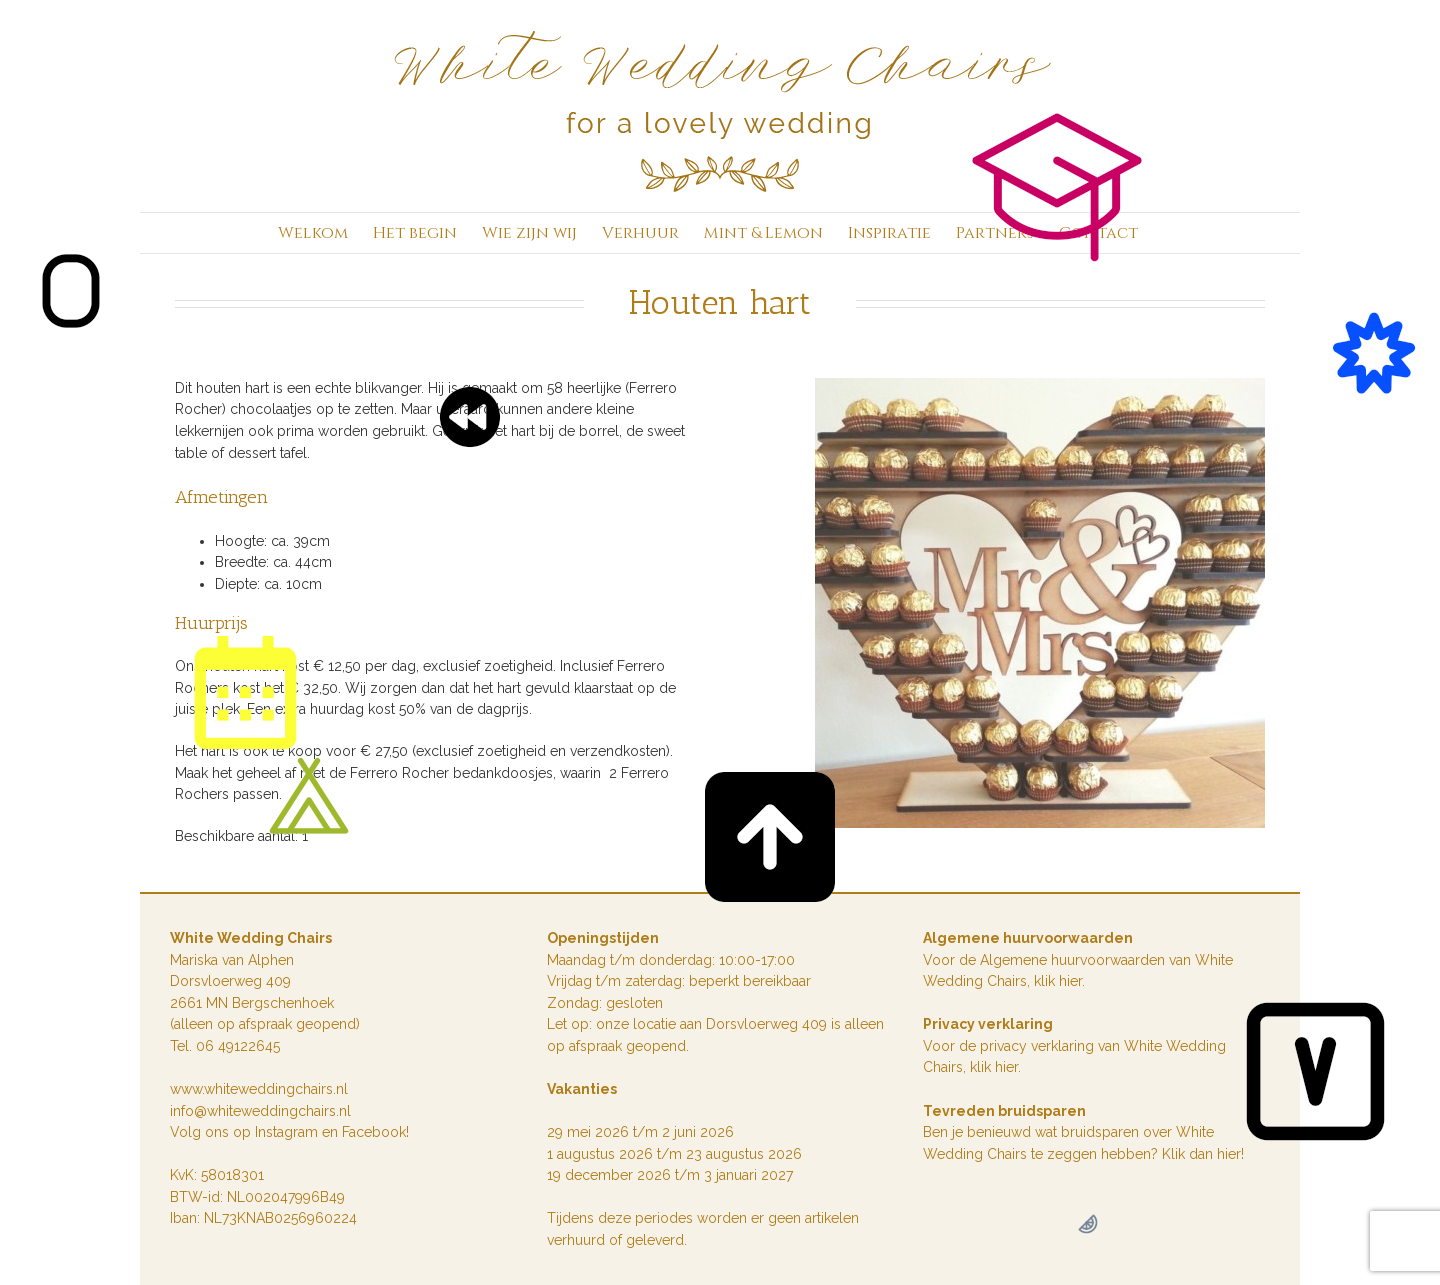 Image resolution: width=1440 pixels, height=1285 pixels. Describe the element at coordinates (309, 800) in the screenshot. I see `view camping or outdoor accommodations` at that location.